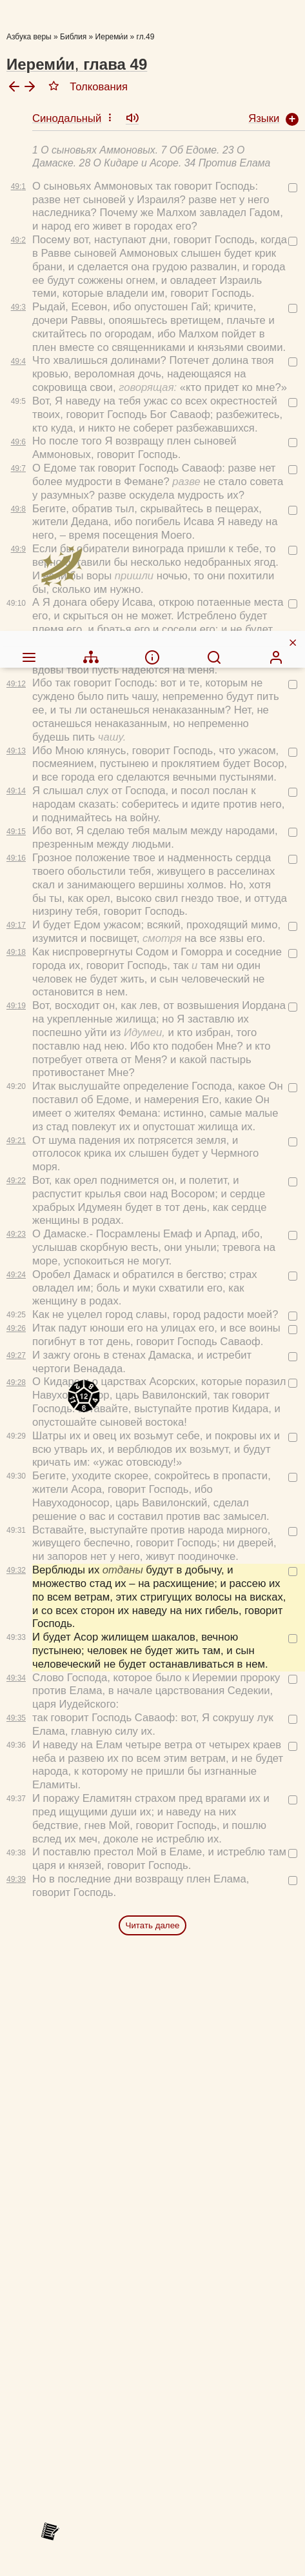 This screenshot has width=305, height=2576. I want to click on equip or select a magical sword weapon, so click(61, 566).